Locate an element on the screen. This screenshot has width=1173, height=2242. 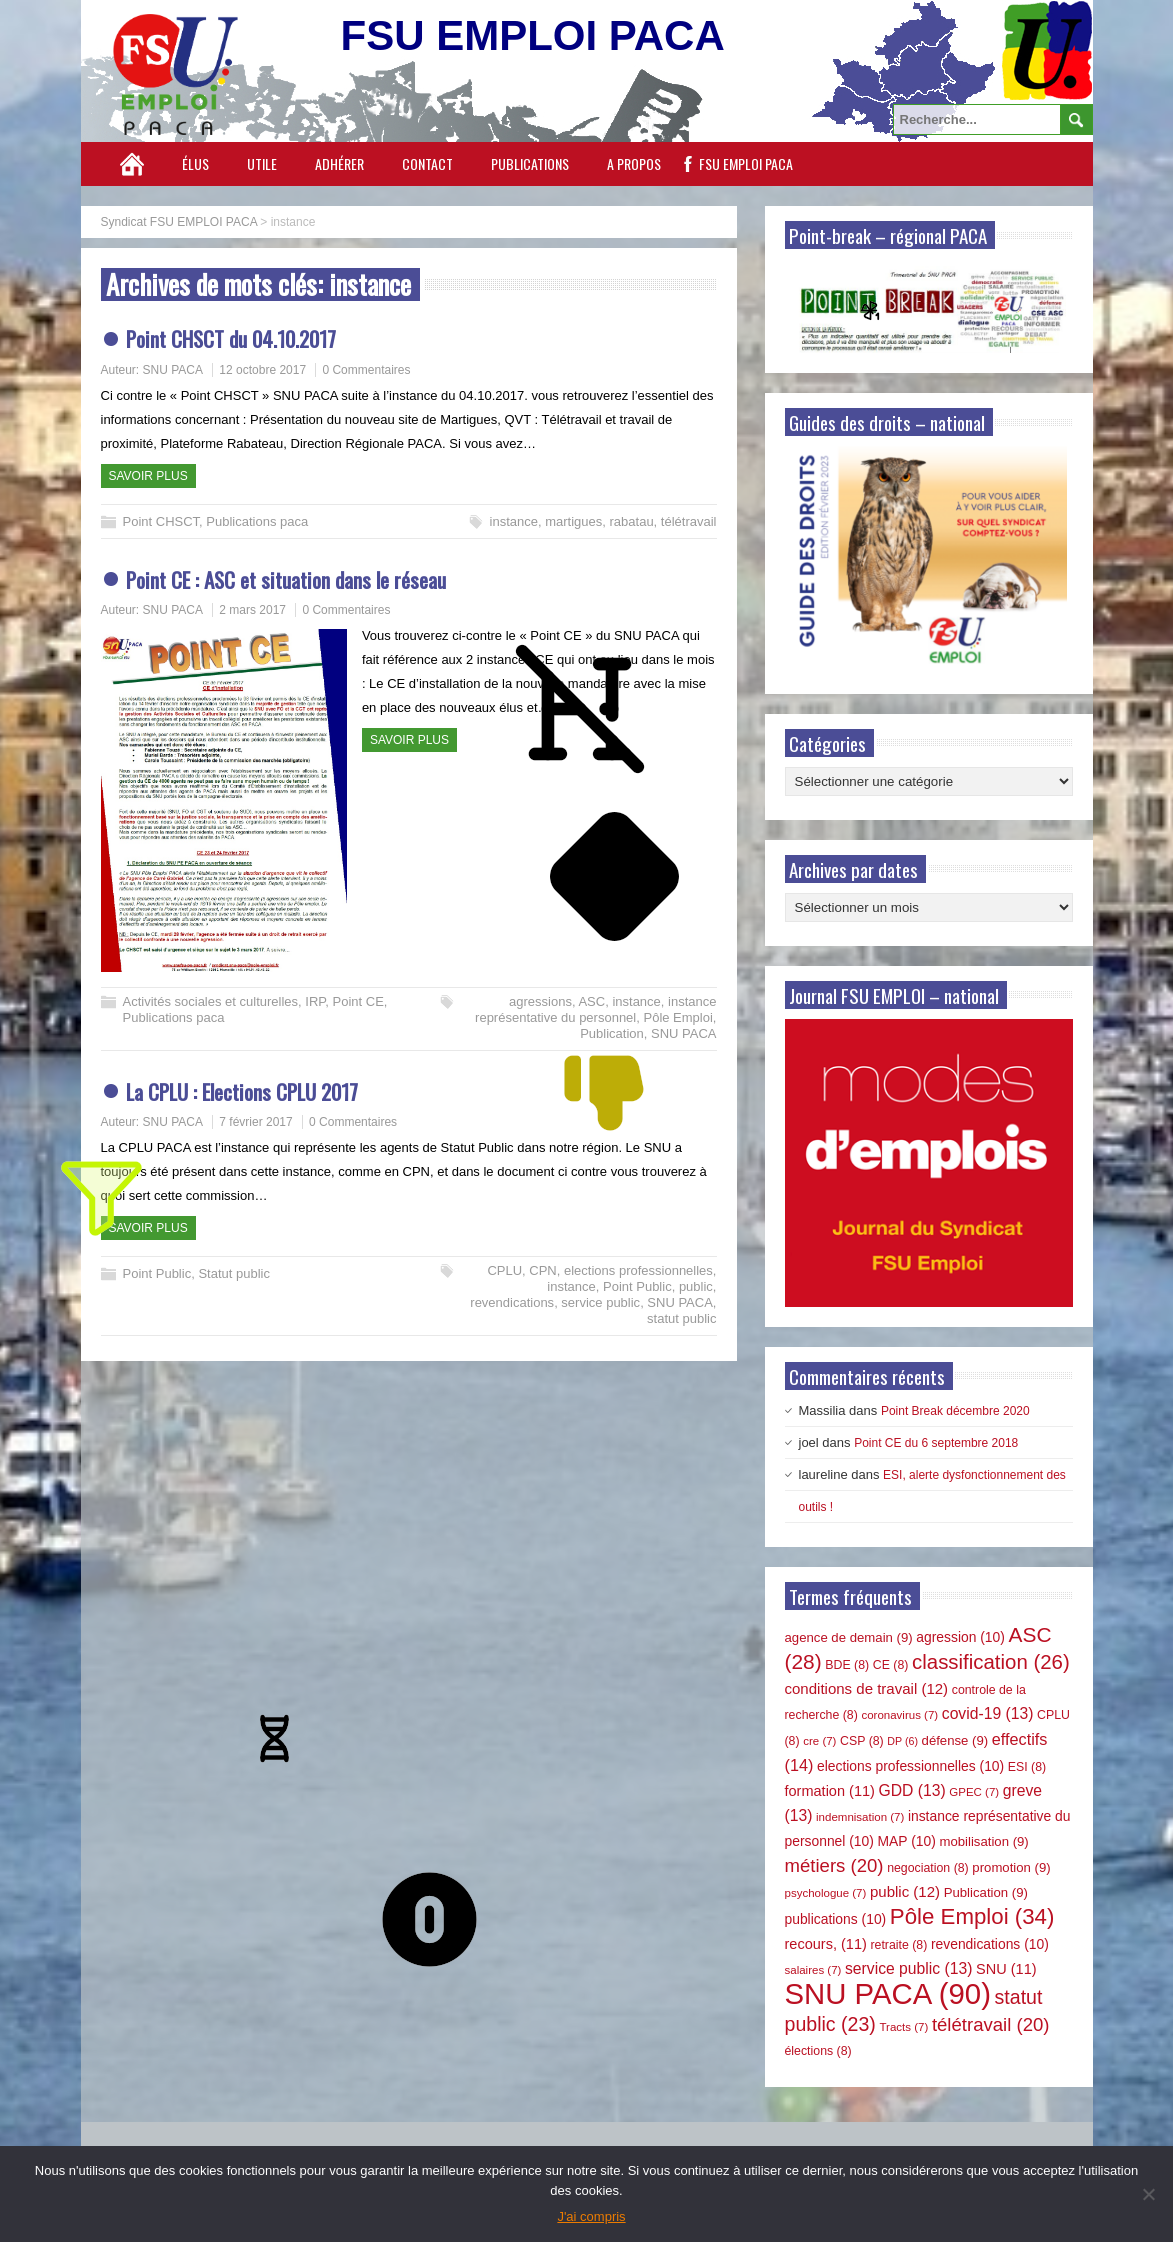
adjust car ventilation fan to setting 1 is located at coordinates (870, 310).